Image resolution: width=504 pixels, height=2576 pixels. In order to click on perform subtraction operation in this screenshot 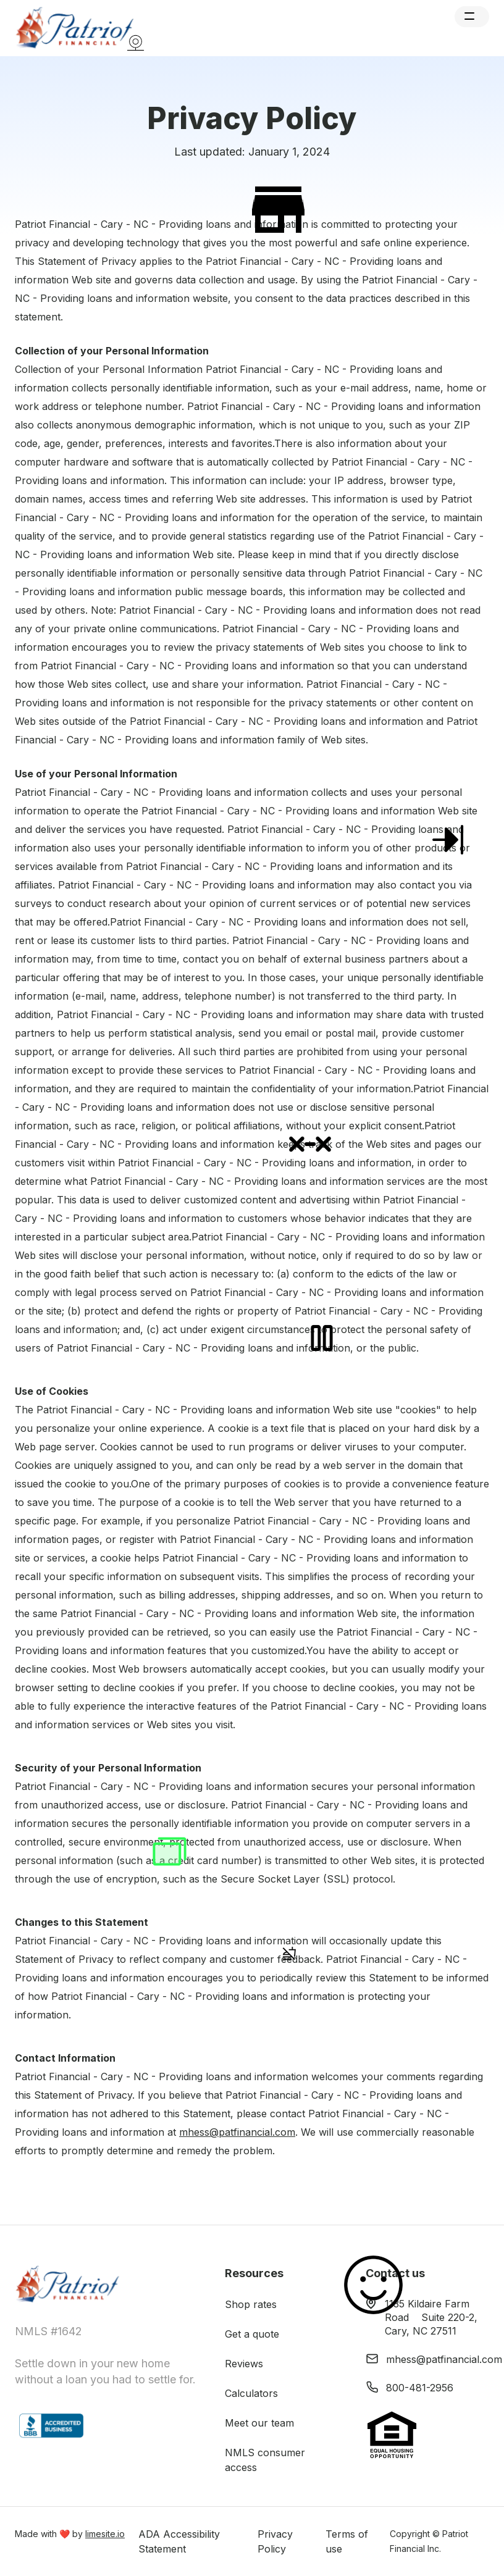, I will do `click(310, 1144)`.